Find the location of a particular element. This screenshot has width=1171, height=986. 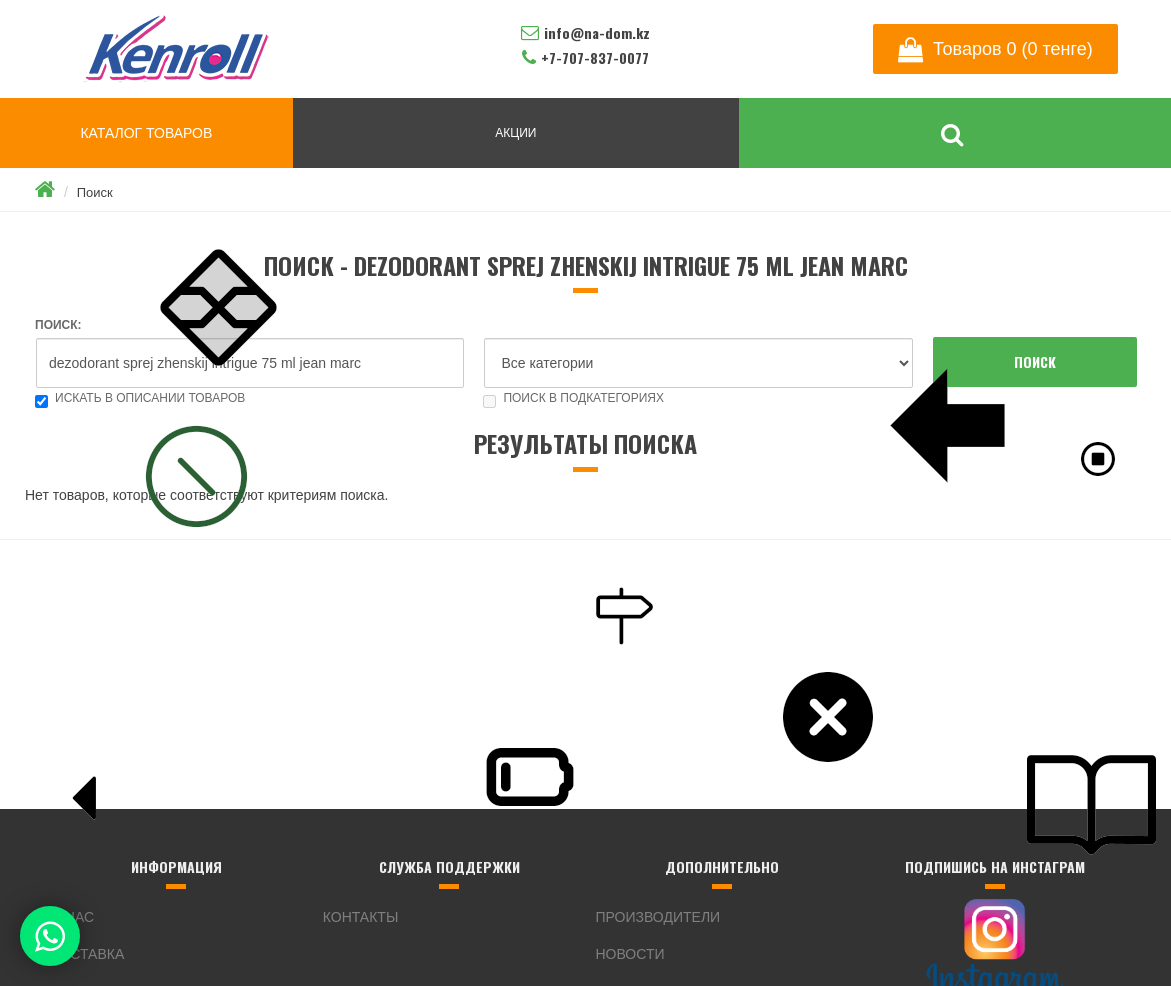

go back to the previous screen is located at coordinates (947, 425).